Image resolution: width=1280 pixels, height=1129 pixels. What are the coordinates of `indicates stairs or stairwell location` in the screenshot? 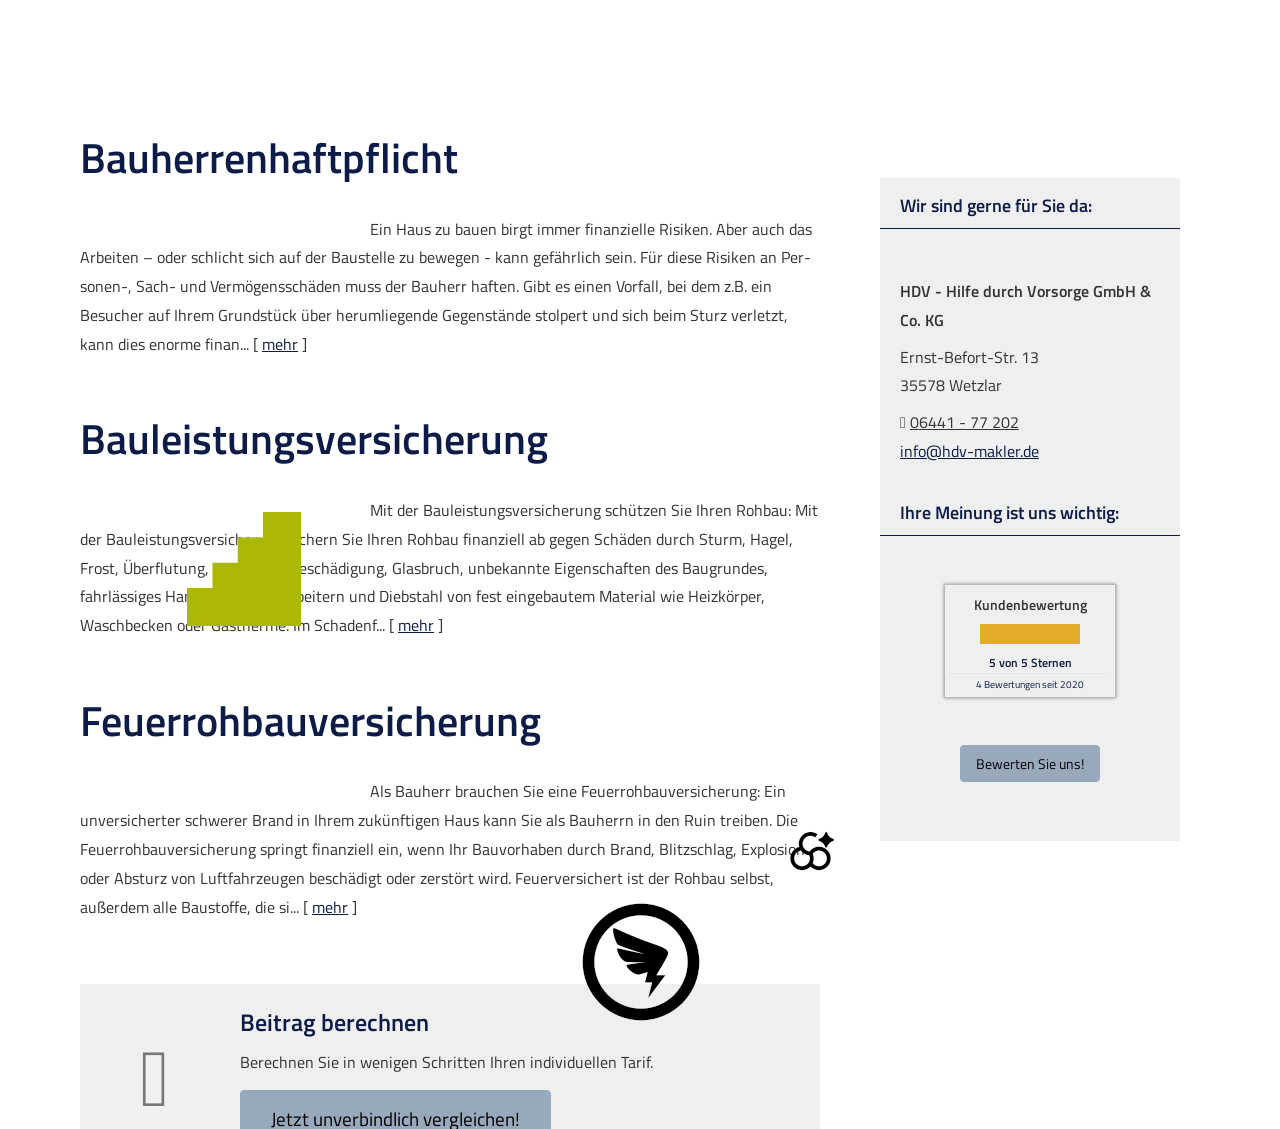 It's located at (244, 569).